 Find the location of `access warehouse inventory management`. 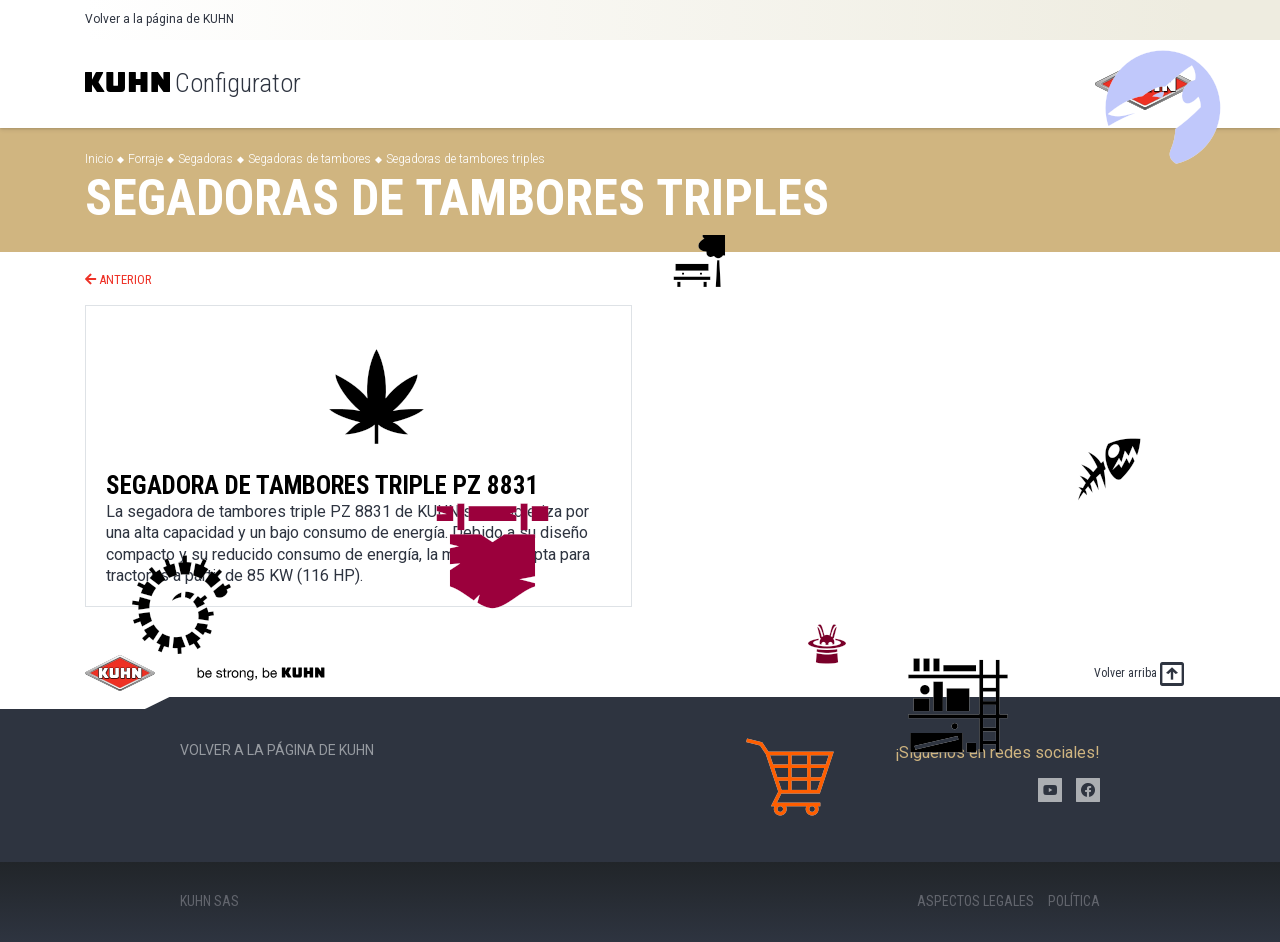

access warehouse inventory management is located at coordinates (958, 703).